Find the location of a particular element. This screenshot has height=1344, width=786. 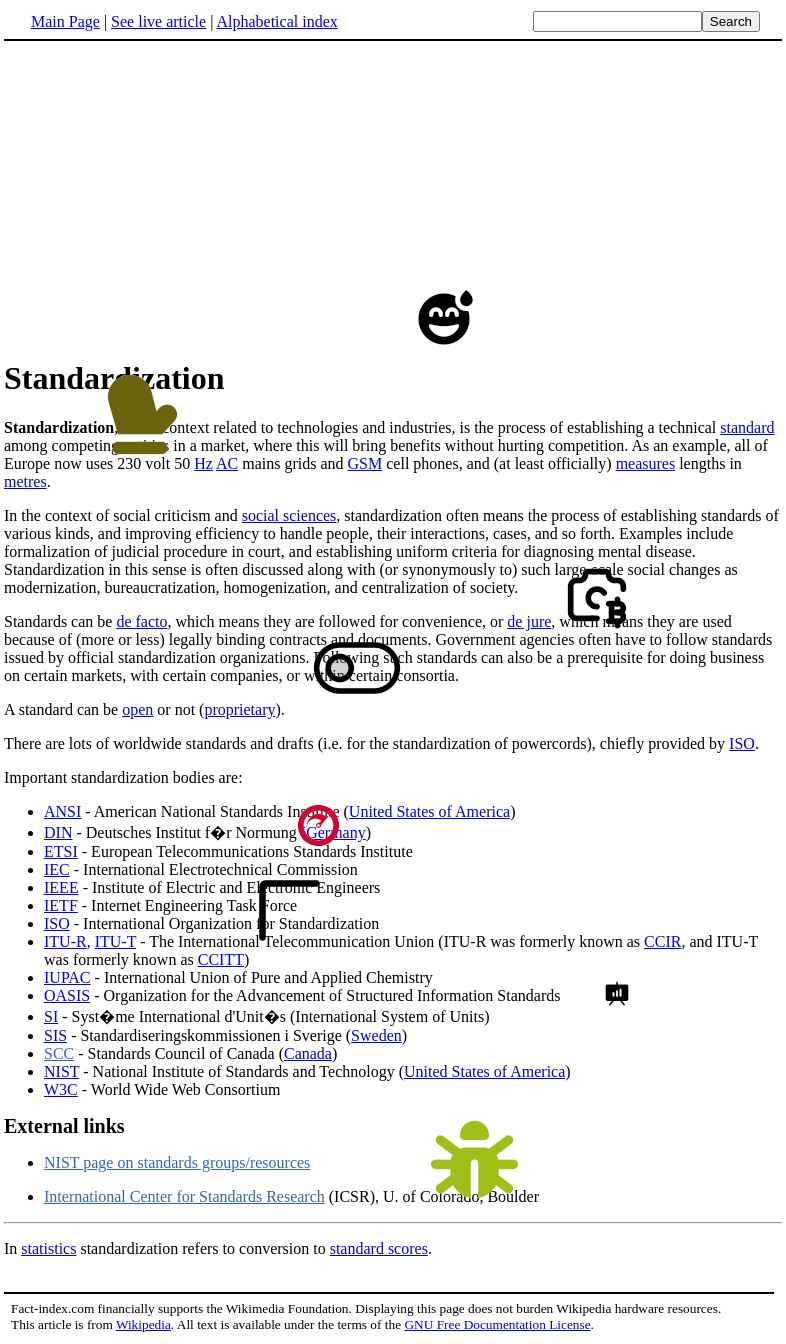

report a bug or issue is located at coordinates (474, 1159).